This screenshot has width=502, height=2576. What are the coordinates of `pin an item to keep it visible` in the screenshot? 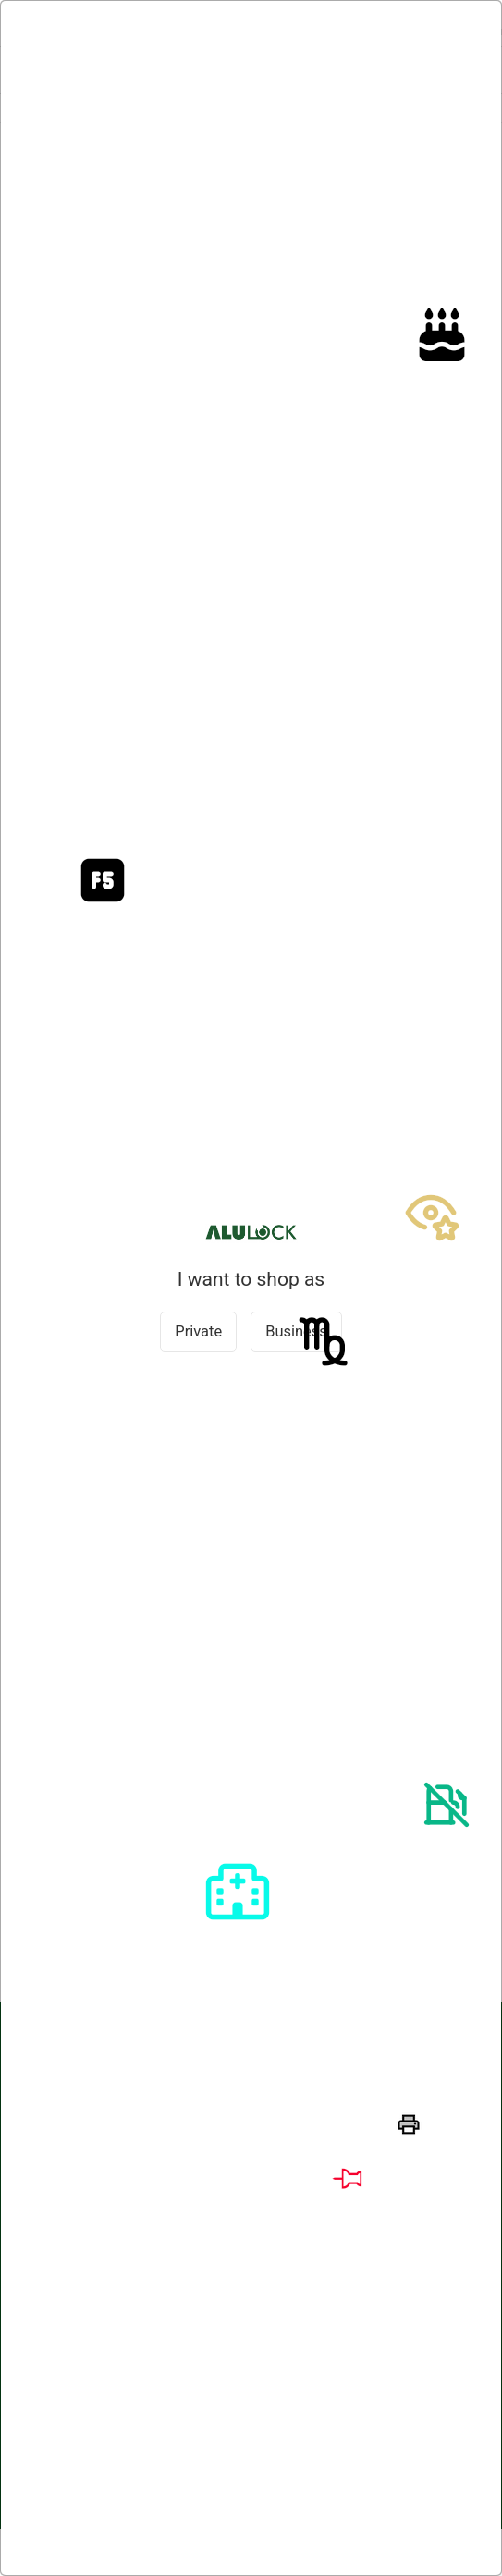 It's located at (348, 2177).